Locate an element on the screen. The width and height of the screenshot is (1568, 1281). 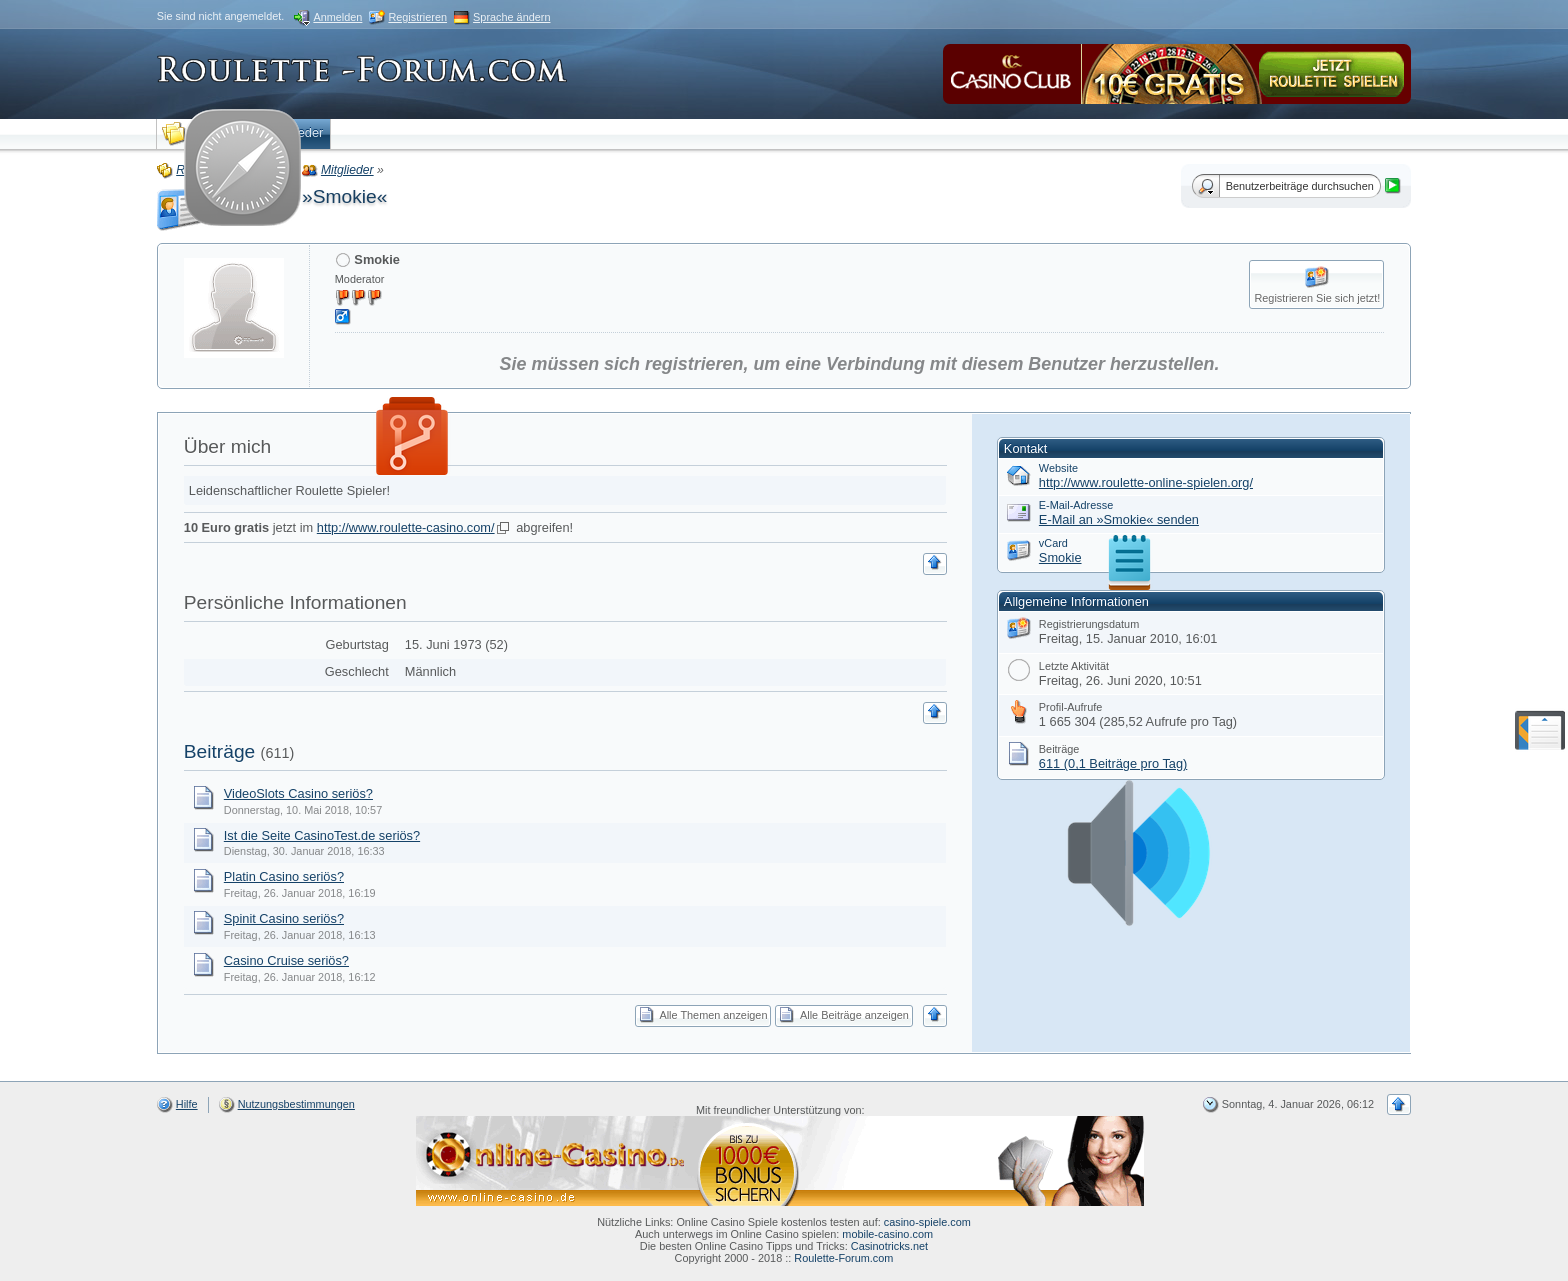
open Safari web browser is located at coordinates (242, 167).